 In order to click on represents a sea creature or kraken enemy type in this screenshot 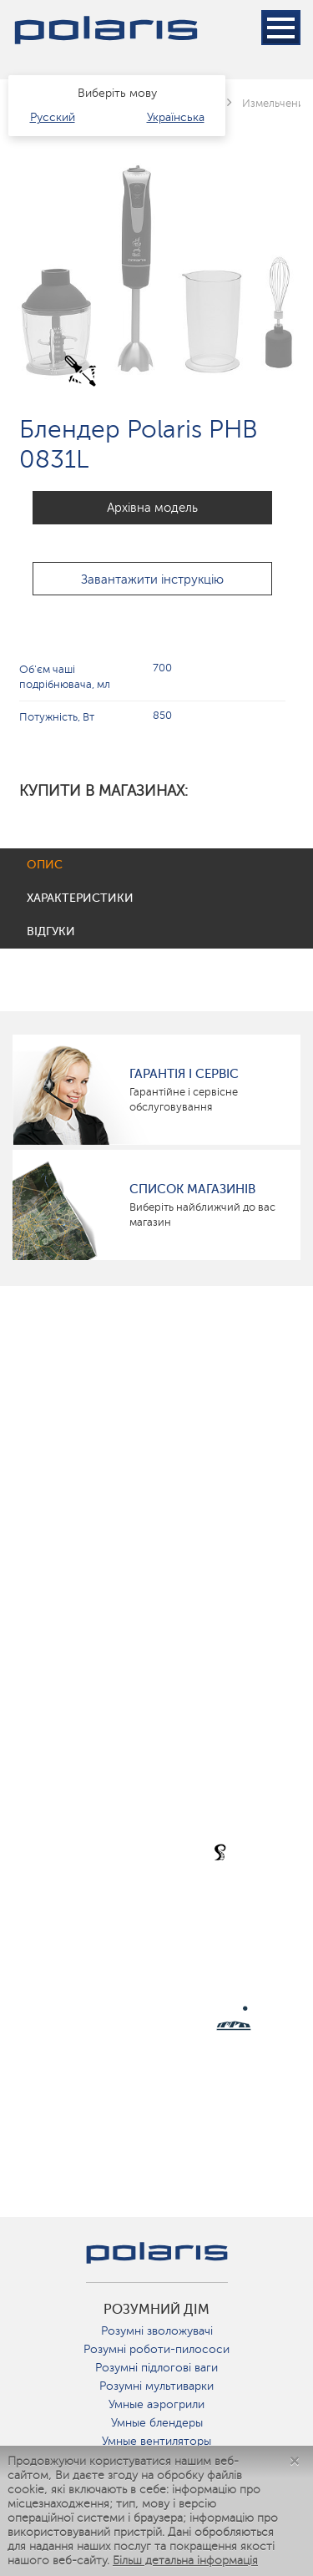, I will do `click(220, 1852)`.